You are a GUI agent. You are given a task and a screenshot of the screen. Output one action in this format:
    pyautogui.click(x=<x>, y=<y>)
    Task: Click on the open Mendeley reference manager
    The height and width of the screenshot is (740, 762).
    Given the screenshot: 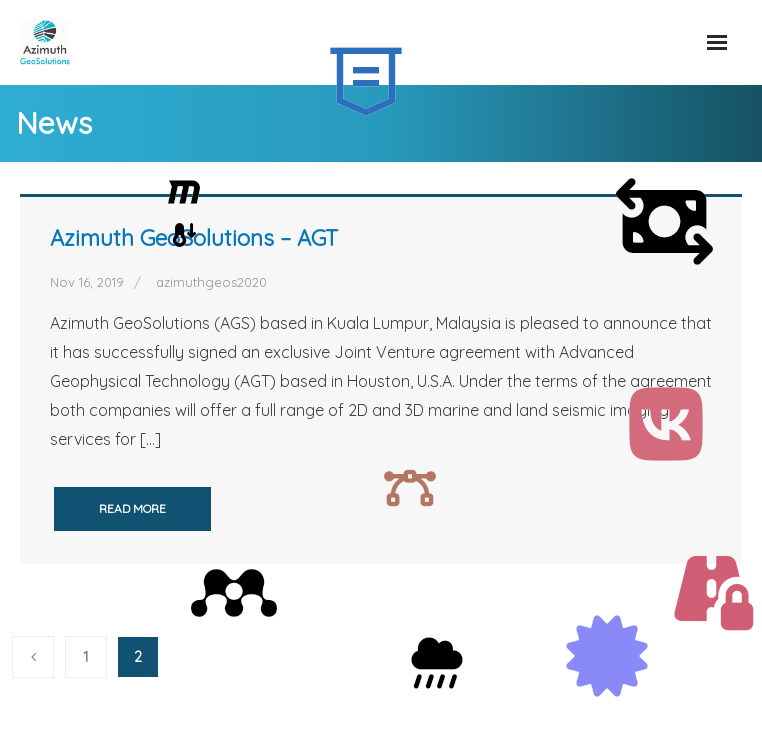 What is the action you would take?
    pyautogui.click(x=234, y=593)
    